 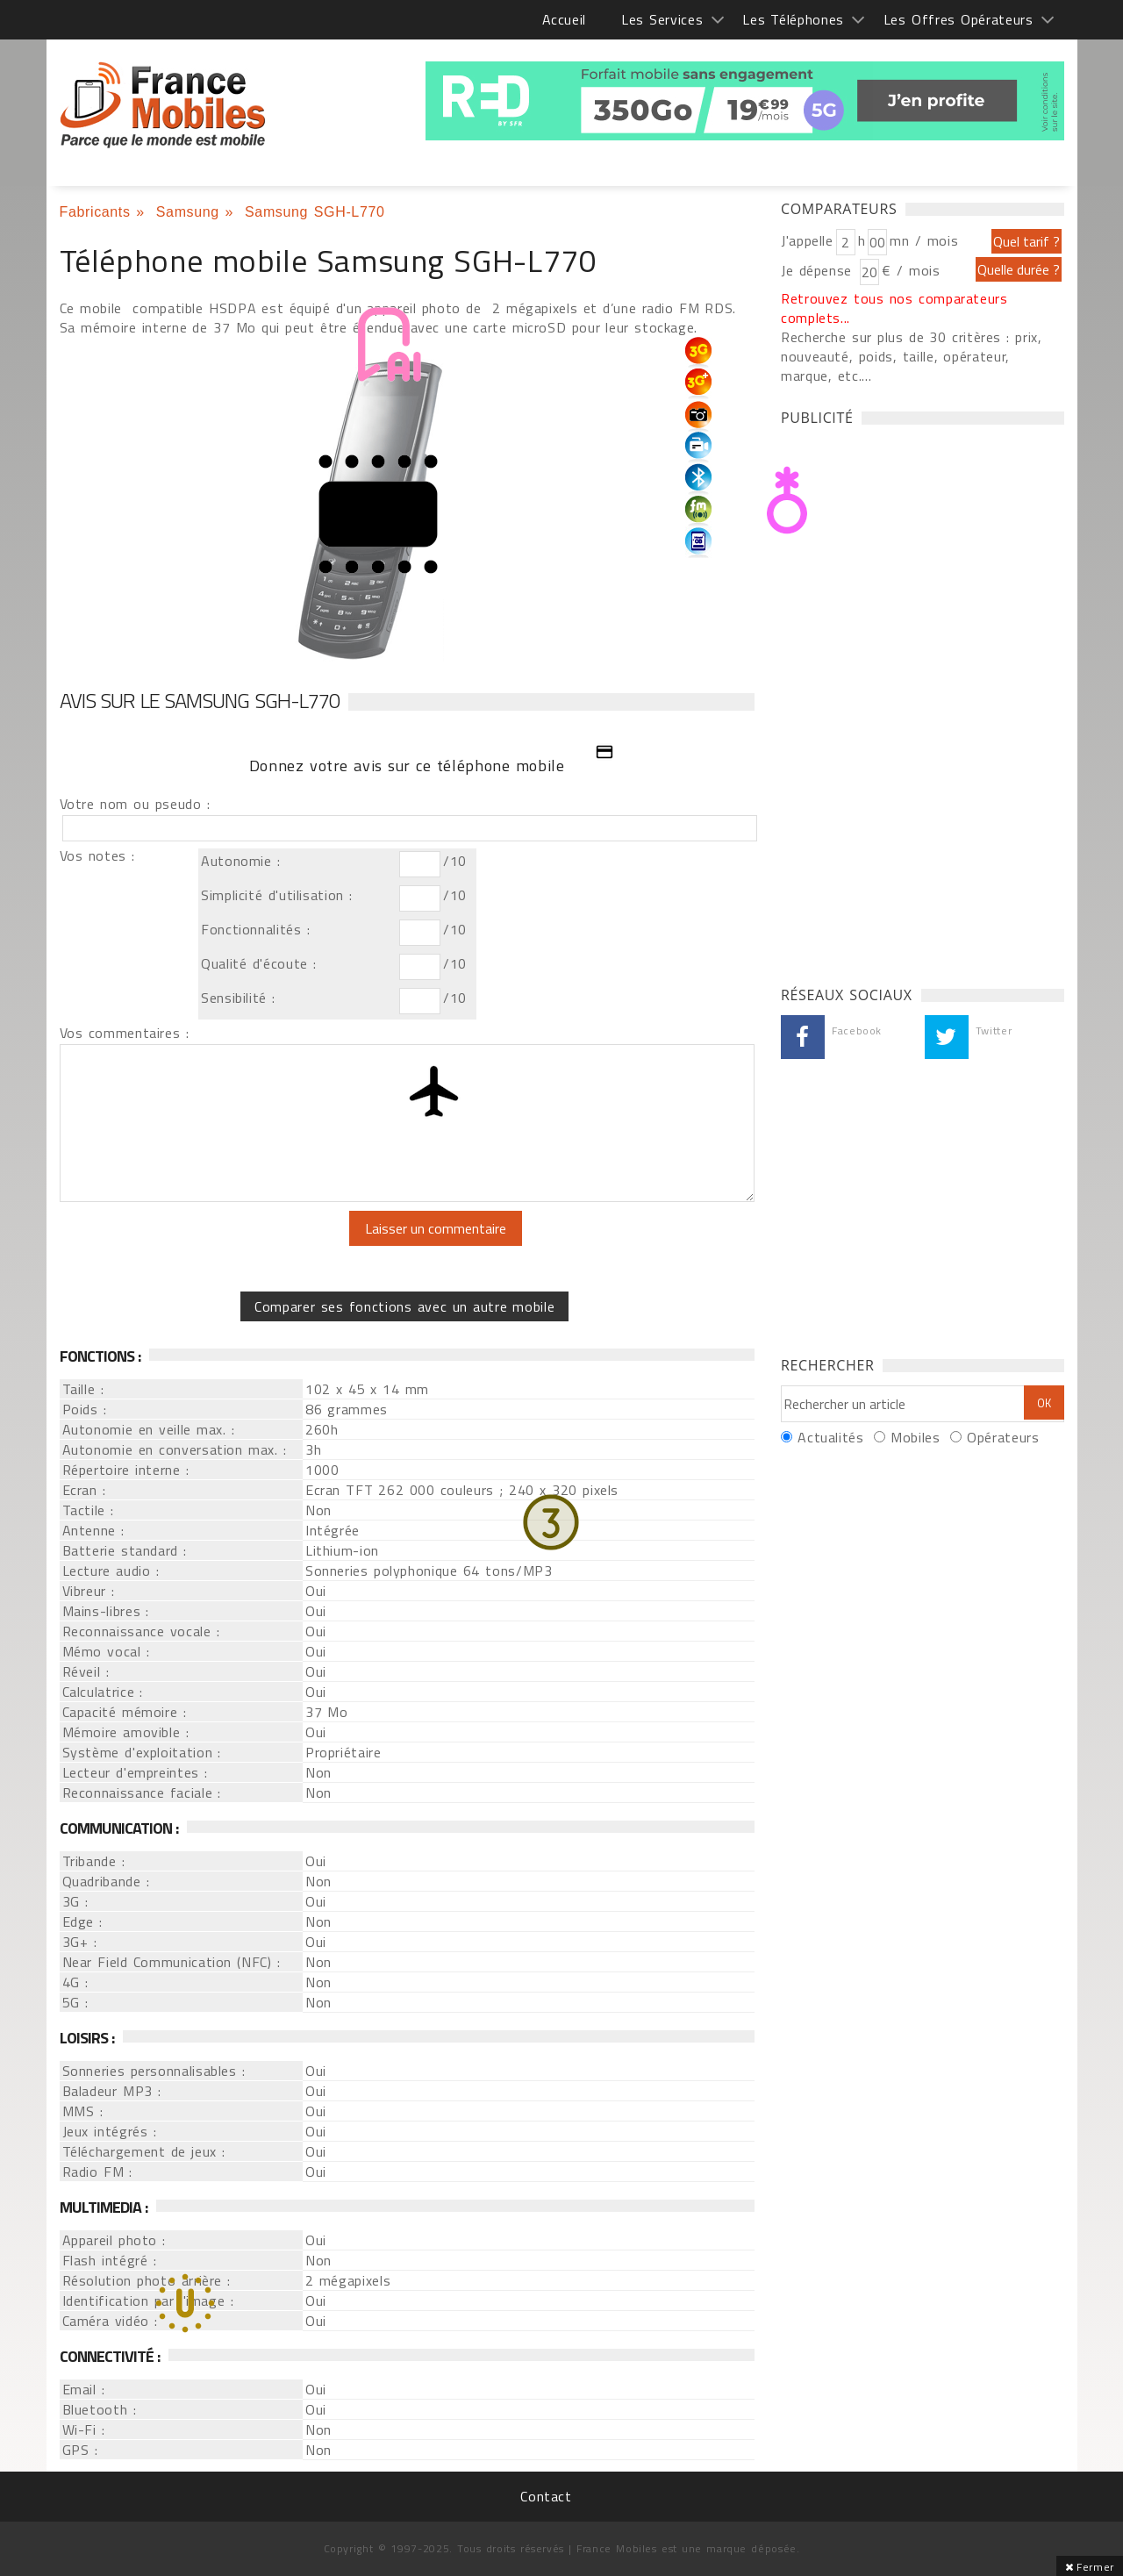 What do you see at coordinates (378, 514) in the screenshot?
I see `insert a new content section` at bounding box center [378, 514].